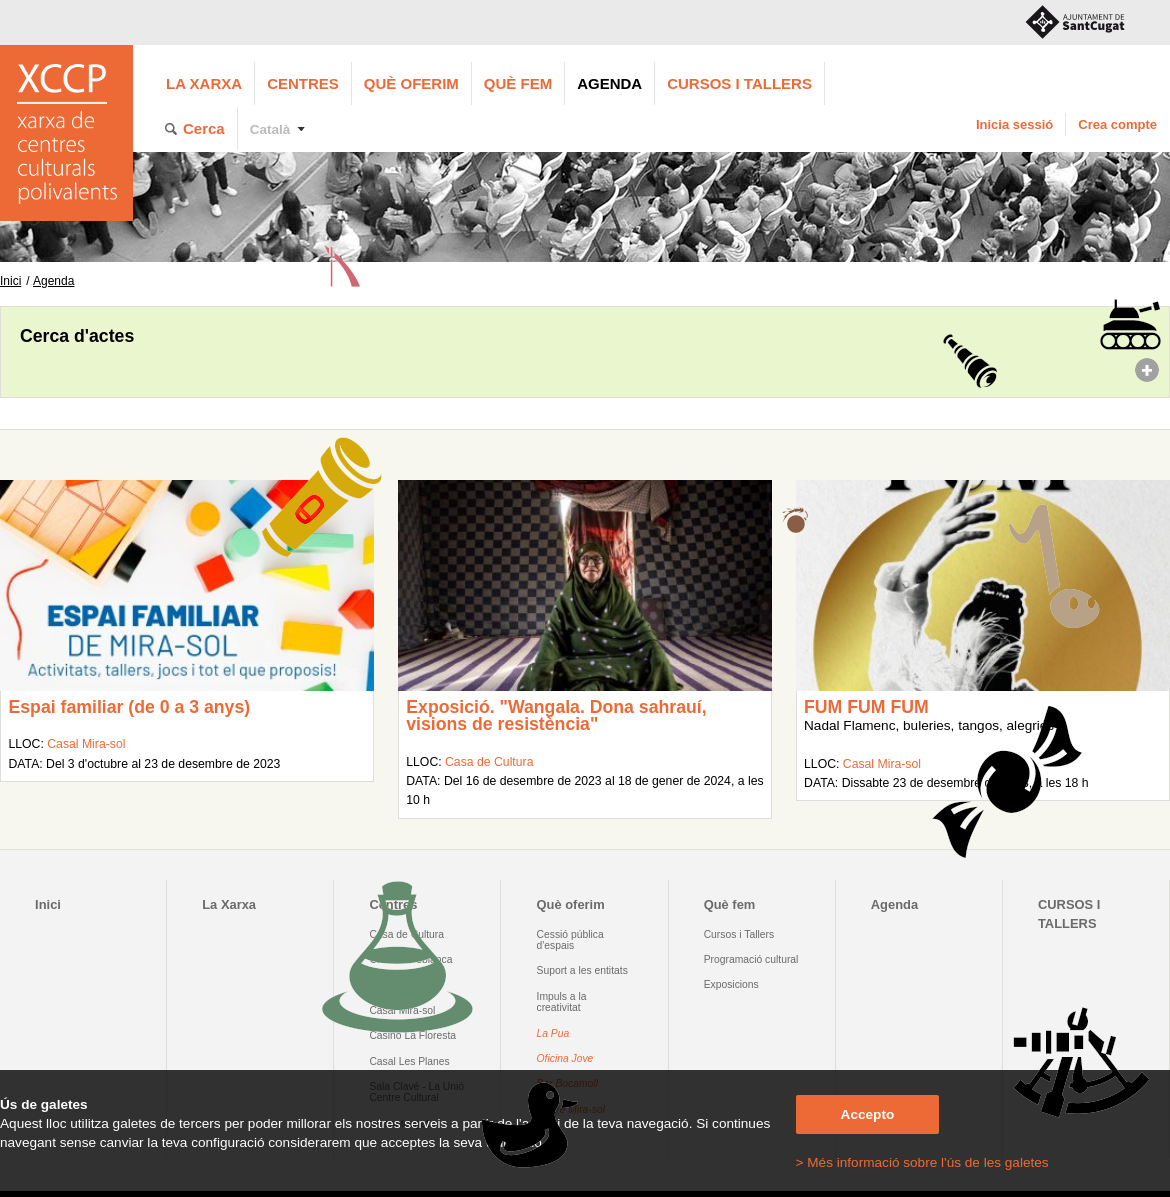  Describe the element at coordinates (970, 361) in the screenshot. I see `search or explore content` at that location.